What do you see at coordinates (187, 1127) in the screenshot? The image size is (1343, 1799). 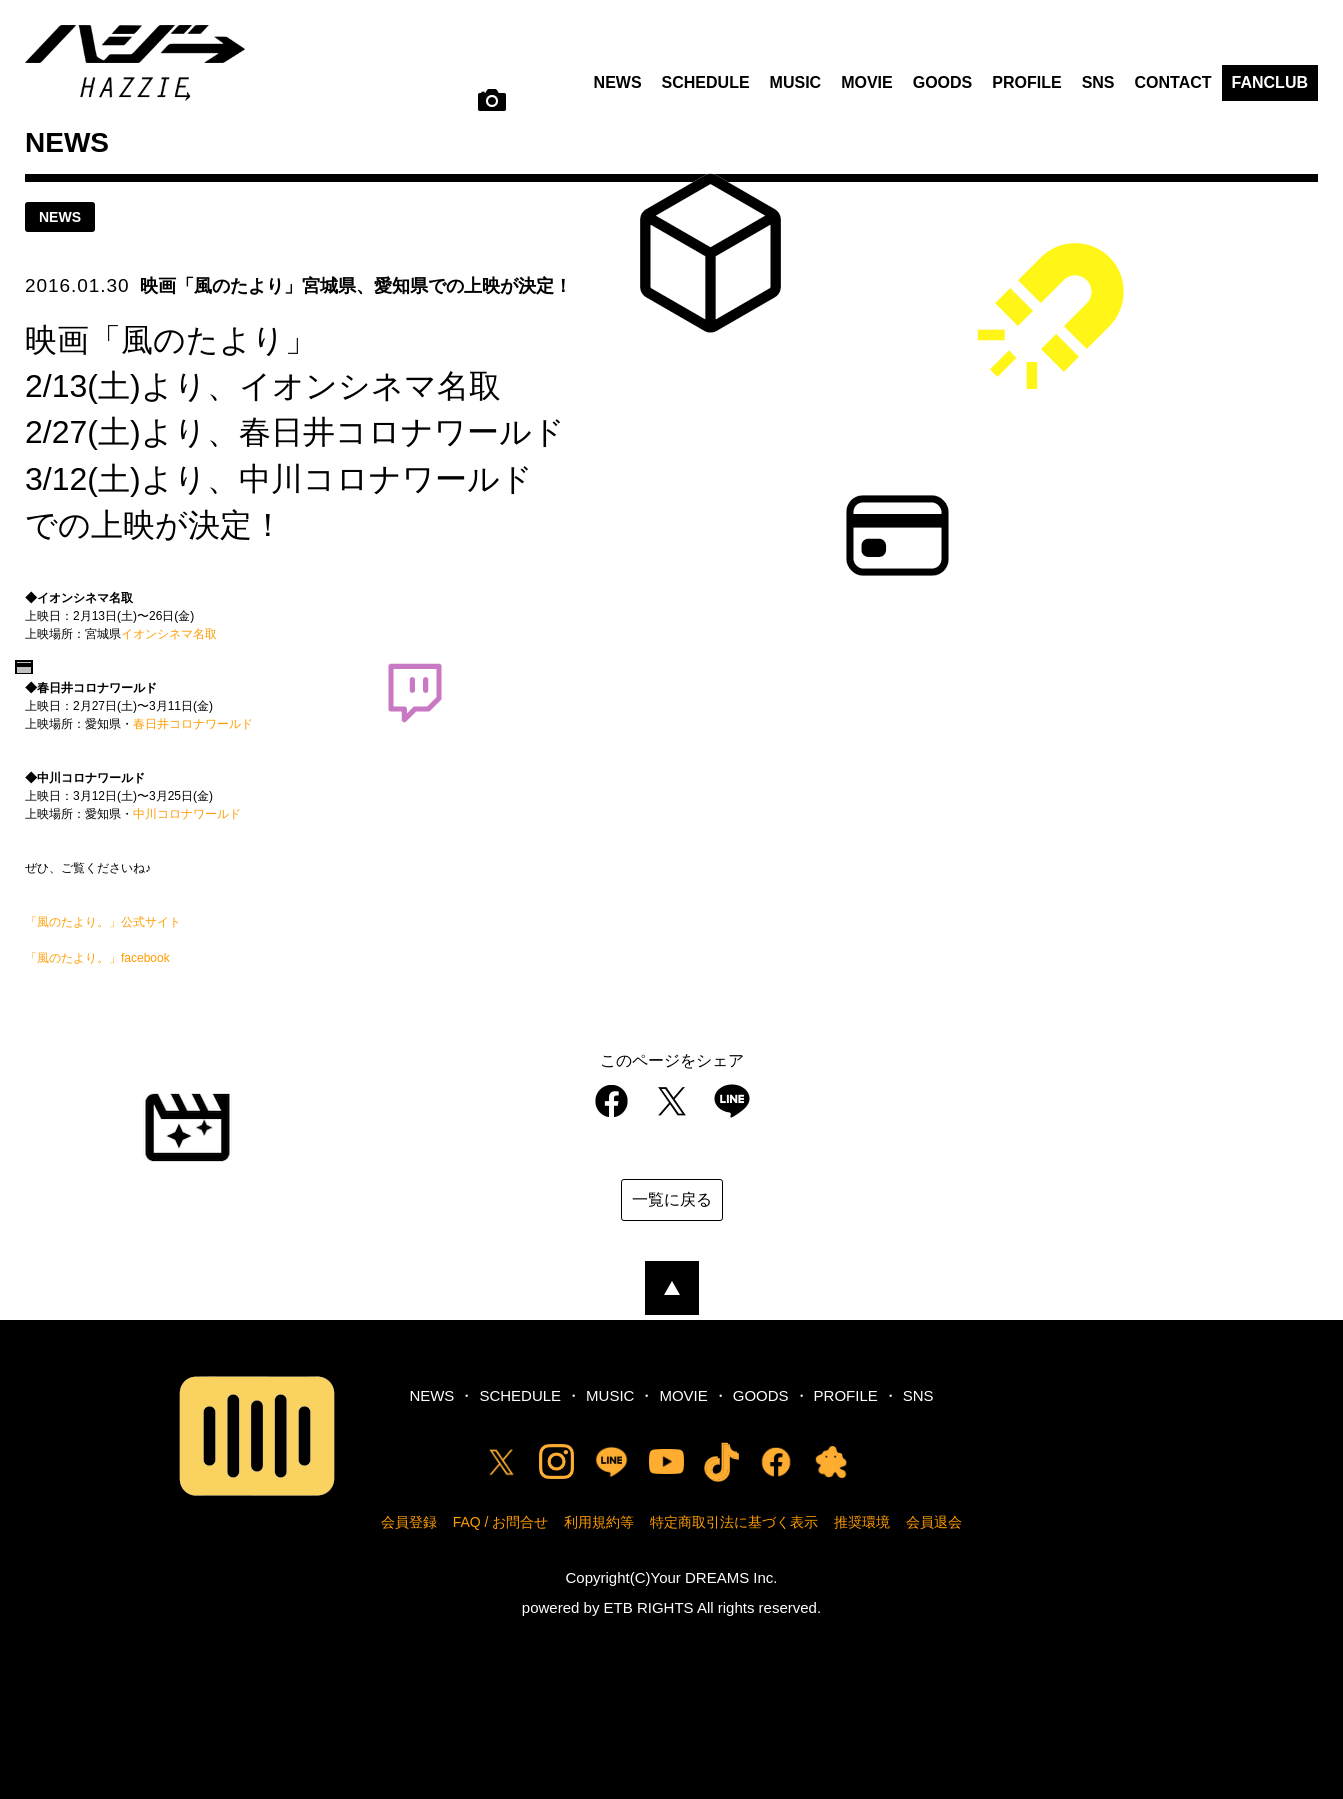 I see `apply filters or effects to a video` at bounding box center [187, 1127].